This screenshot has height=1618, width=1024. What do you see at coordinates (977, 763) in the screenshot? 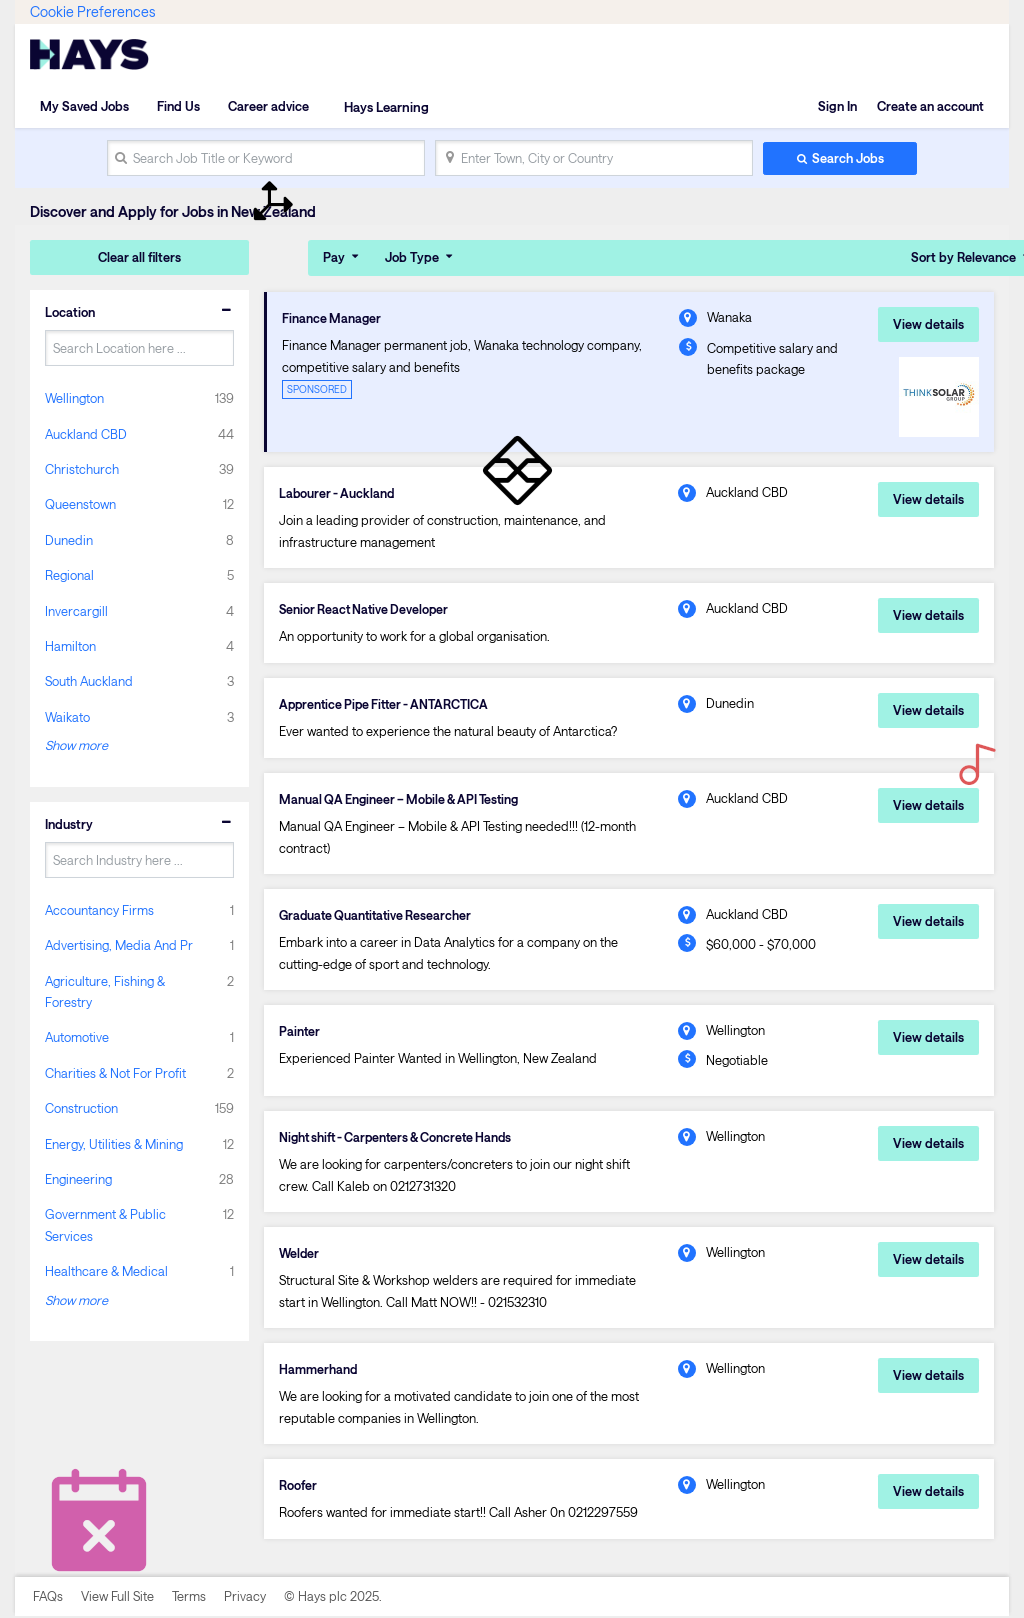
I see `access music or audio player` at bounding box center [977, 763].